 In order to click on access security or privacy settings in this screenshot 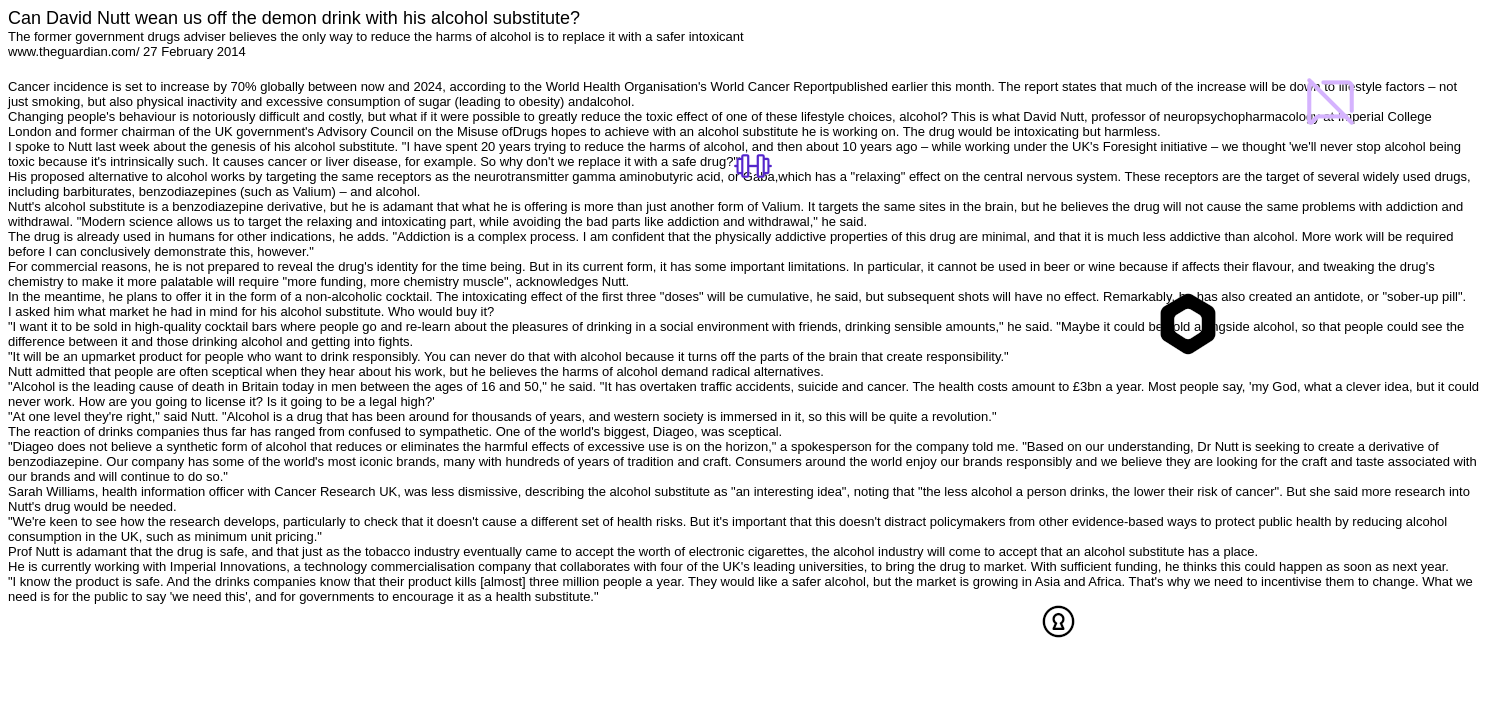, I will do `click(1058, 621)`.